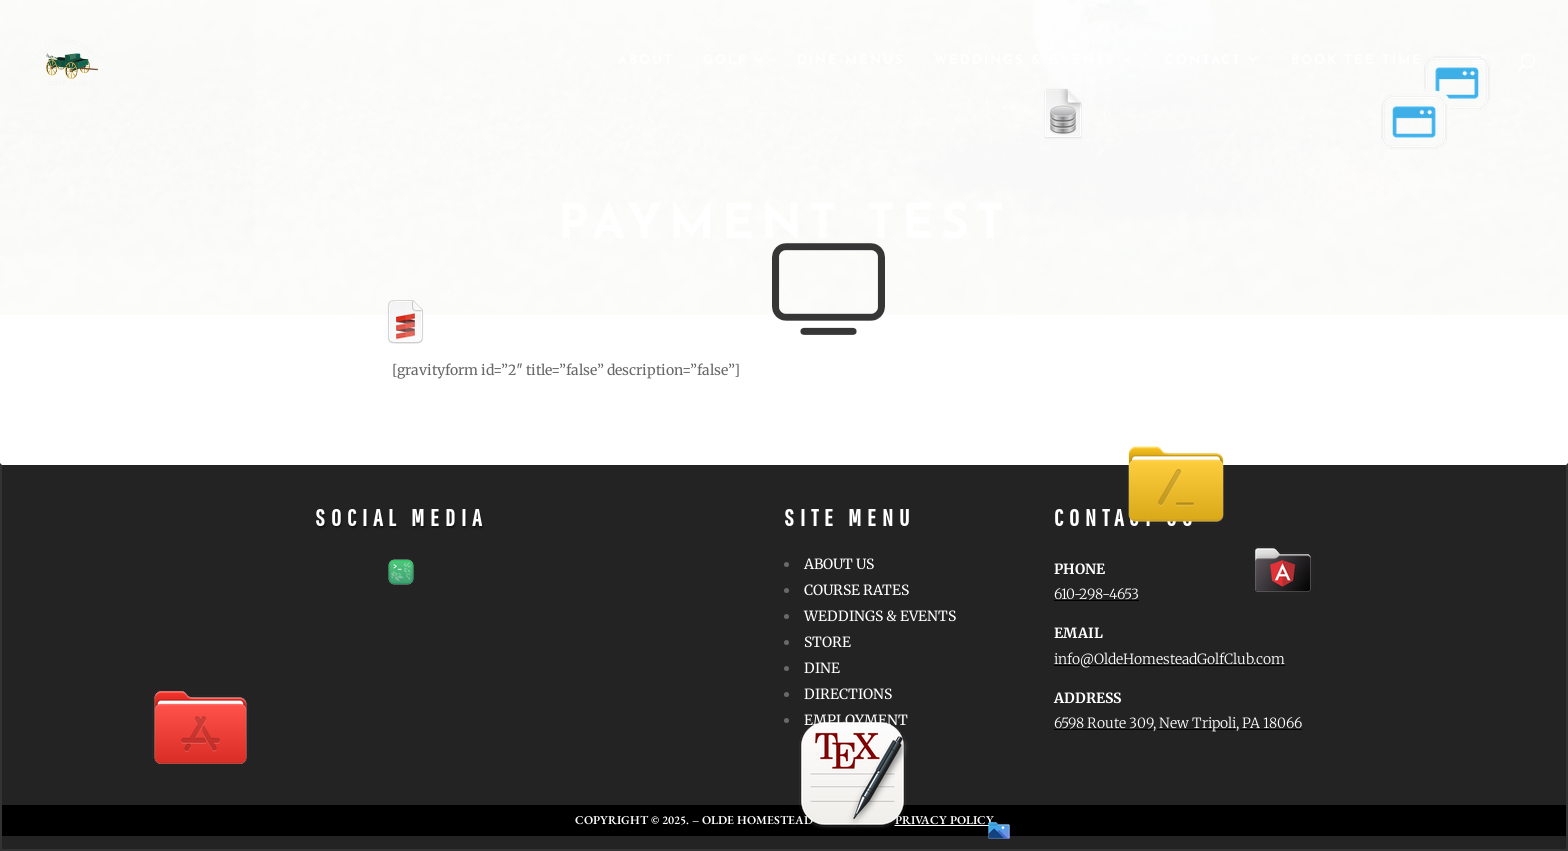 The width and height of the screenshot is (1568, 851). I want to click on open texstudio latex editor, so click(852, 773).